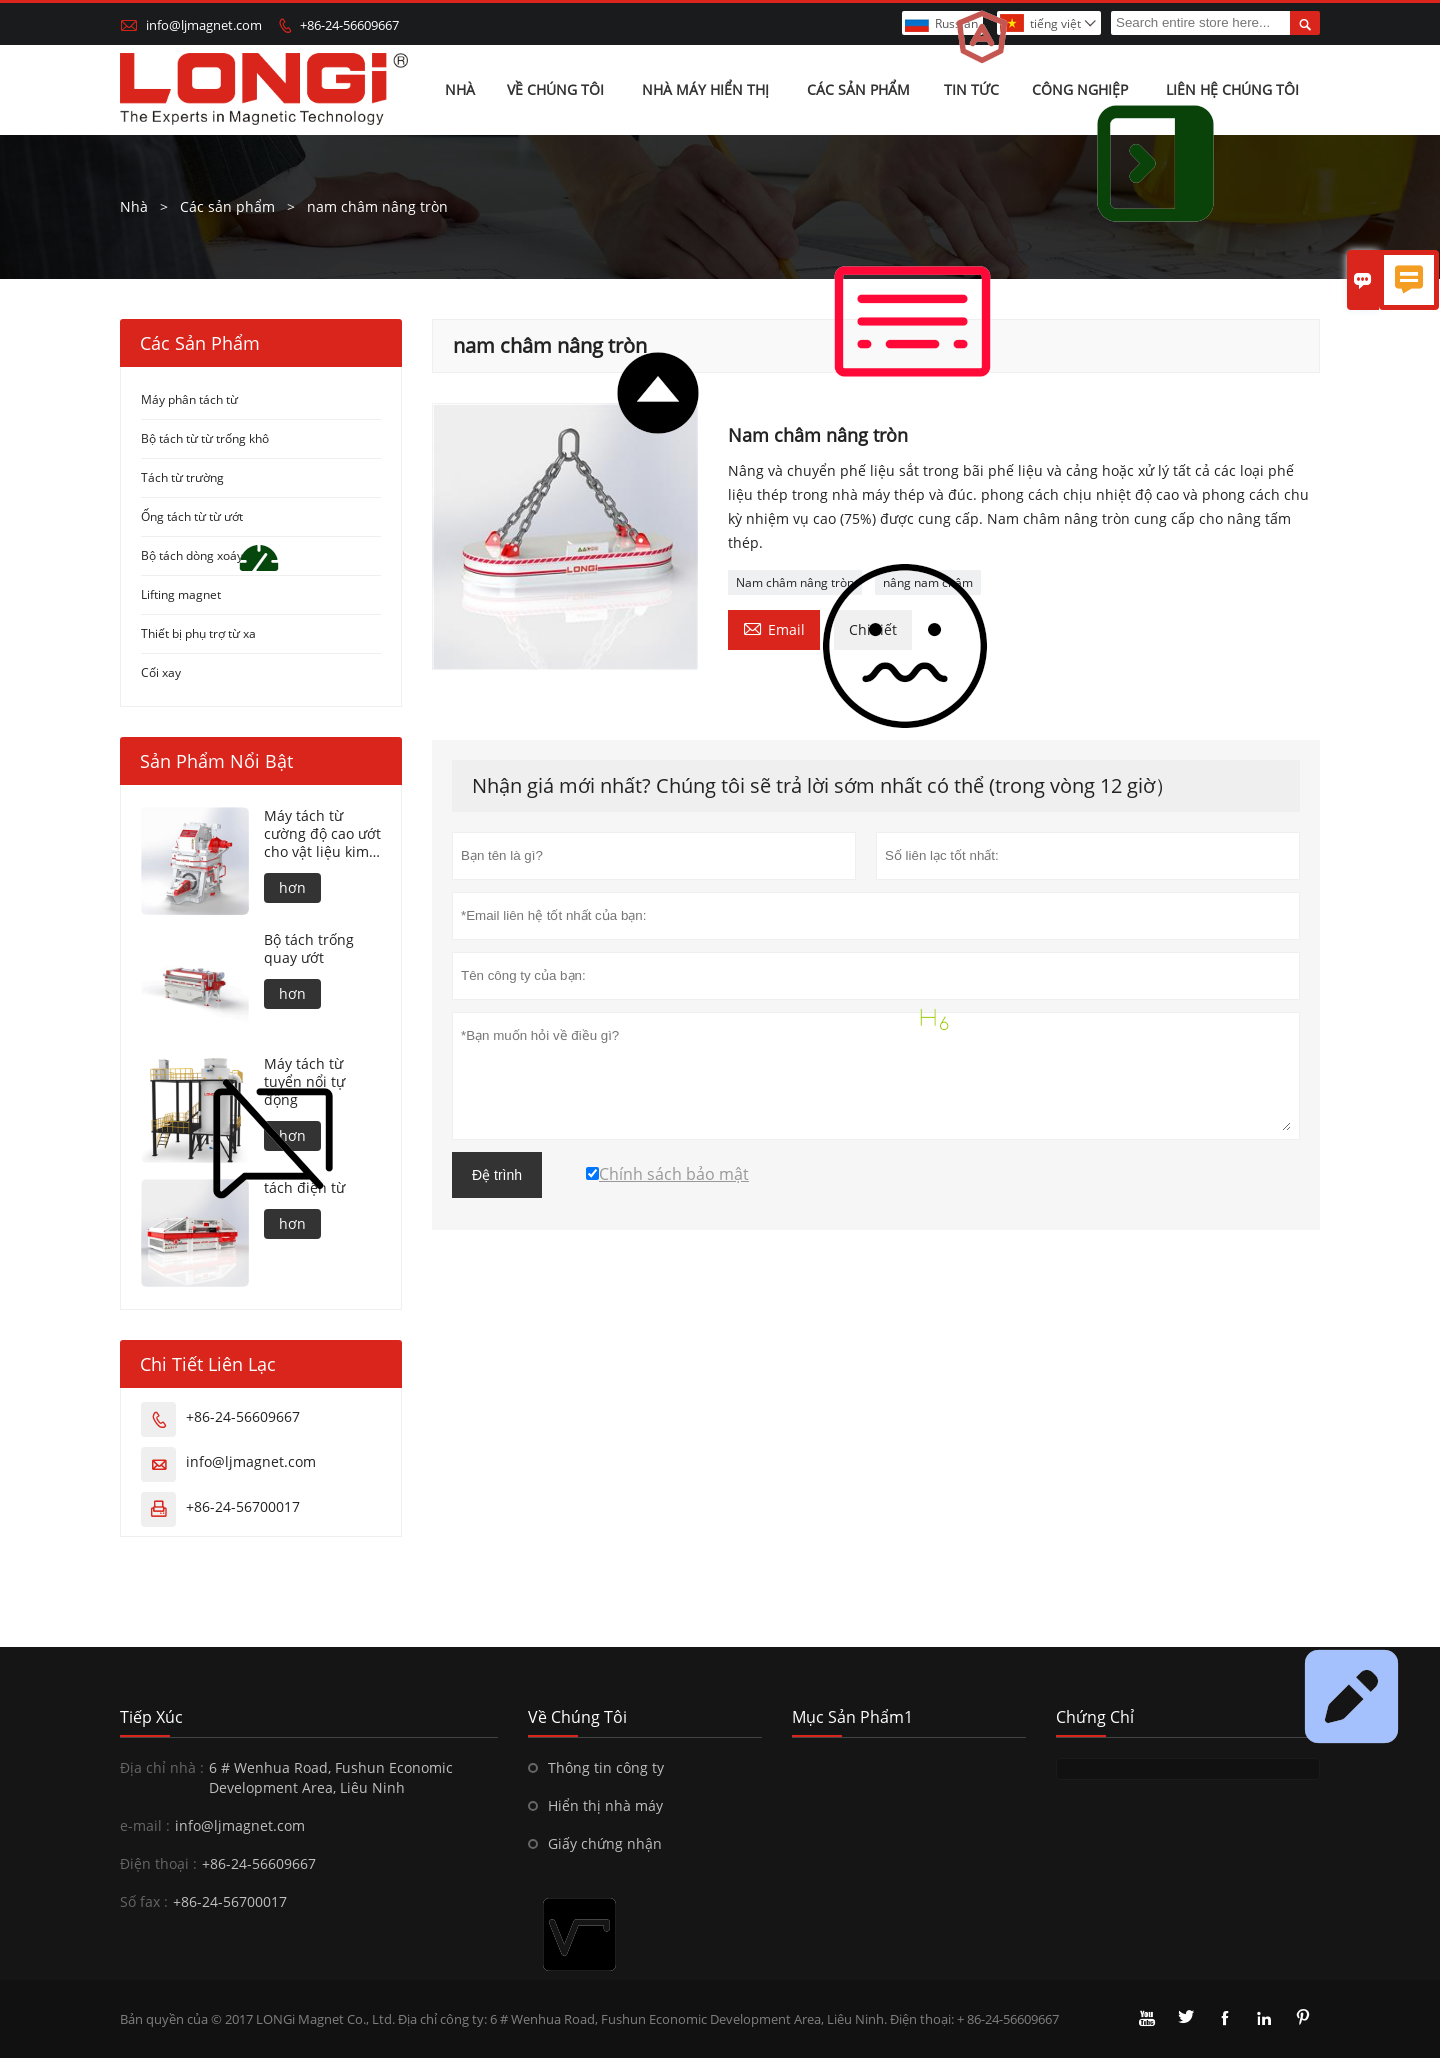 This screenshot has width=1440, height=2058. Describe the element at coordinates (905, 646) in the screenshot. I see `indicates an error or something went wrong` at that location.